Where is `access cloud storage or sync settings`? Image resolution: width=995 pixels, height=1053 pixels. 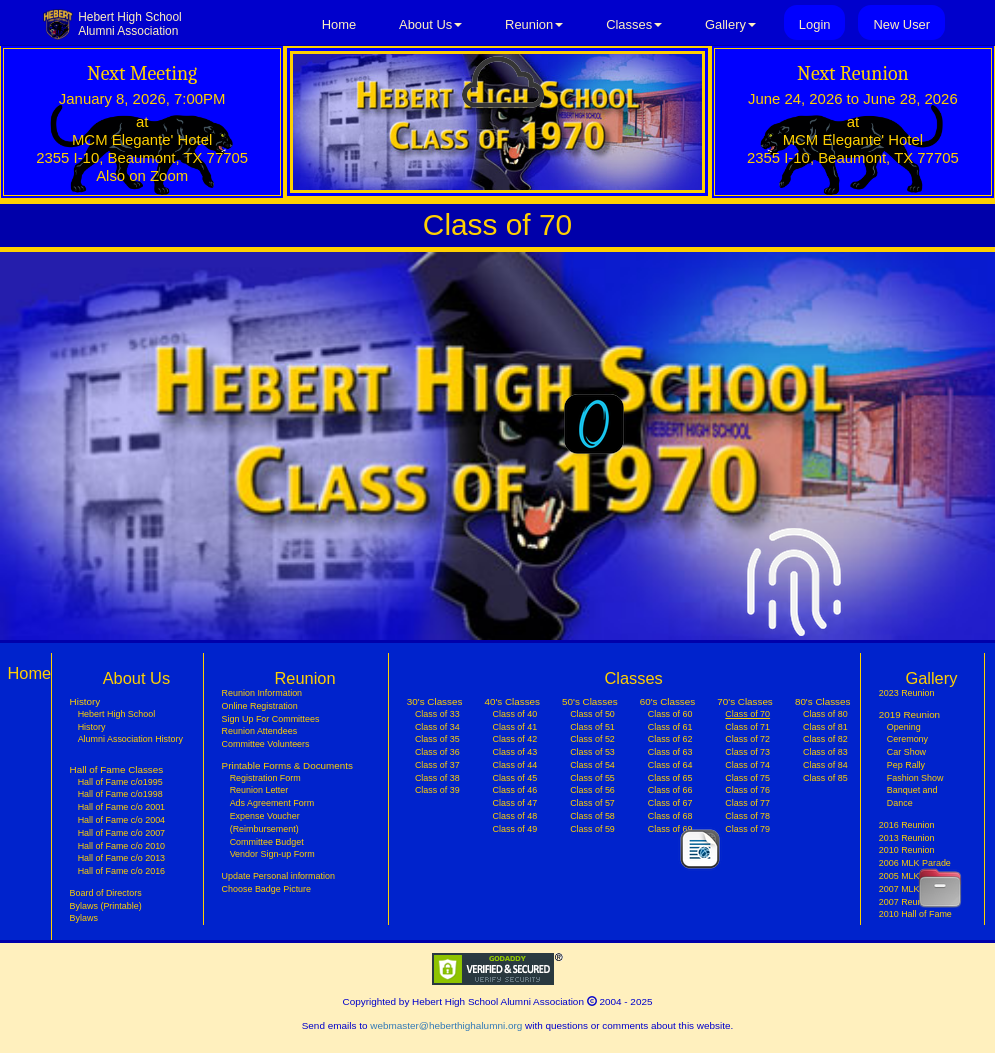 access cloud storage or sync settings is located at coordinates (503, 82).